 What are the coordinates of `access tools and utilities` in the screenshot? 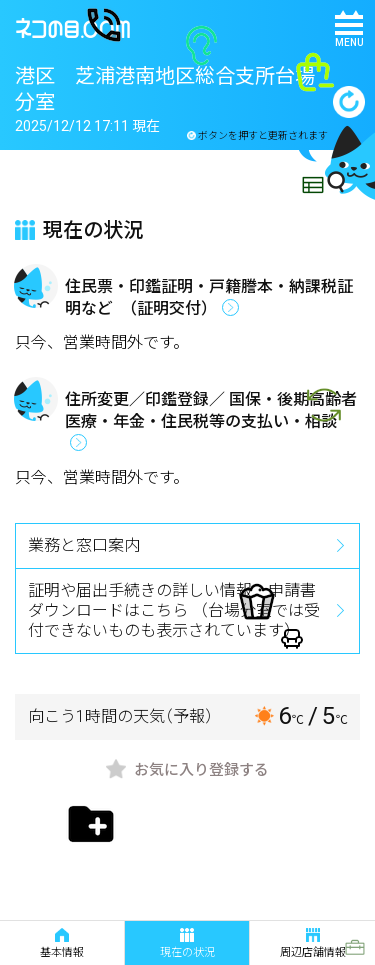 It's located at (355, 948).